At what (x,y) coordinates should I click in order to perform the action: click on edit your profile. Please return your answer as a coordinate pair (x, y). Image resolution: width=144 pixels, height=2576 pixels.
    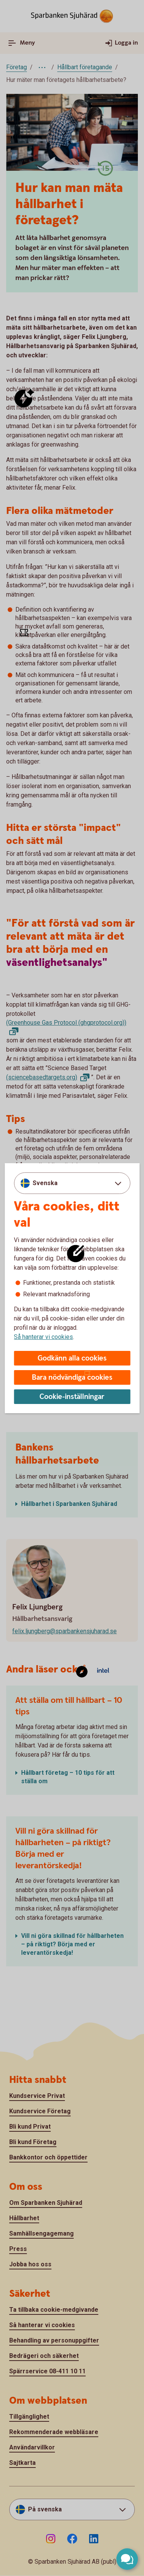
    Looking at the image, I should click on (76, 1254).